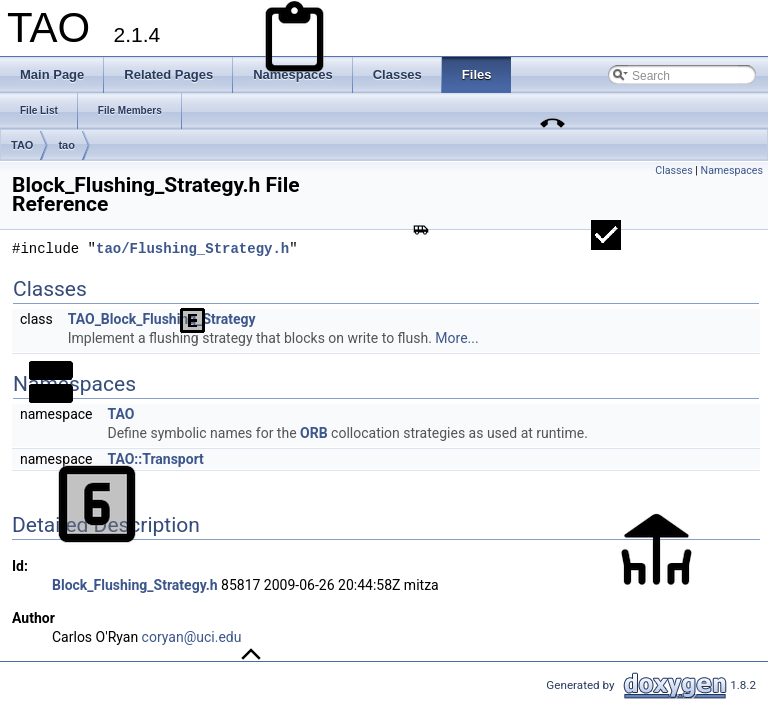 This screenshot has width=768, height=720. What do you see at coordinates (606, 235) in the screenshot?
I see `confirm or select an option` at bounding box center [606, 235].